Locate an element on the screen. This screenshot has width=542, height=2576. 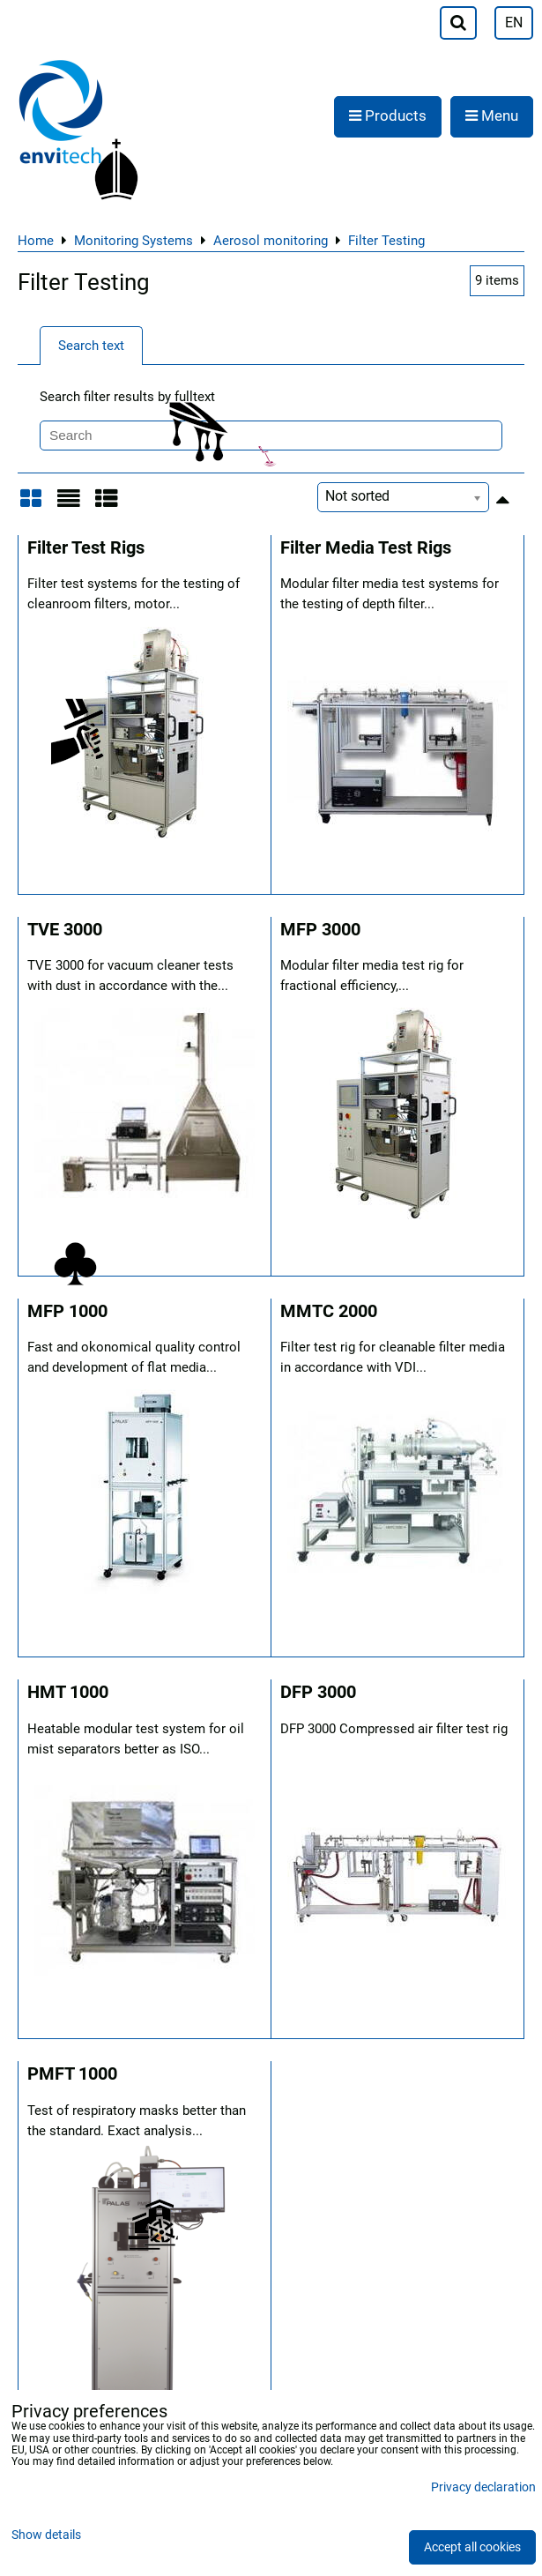
access water mill building or production facility is located at coordinates (152, 2224).